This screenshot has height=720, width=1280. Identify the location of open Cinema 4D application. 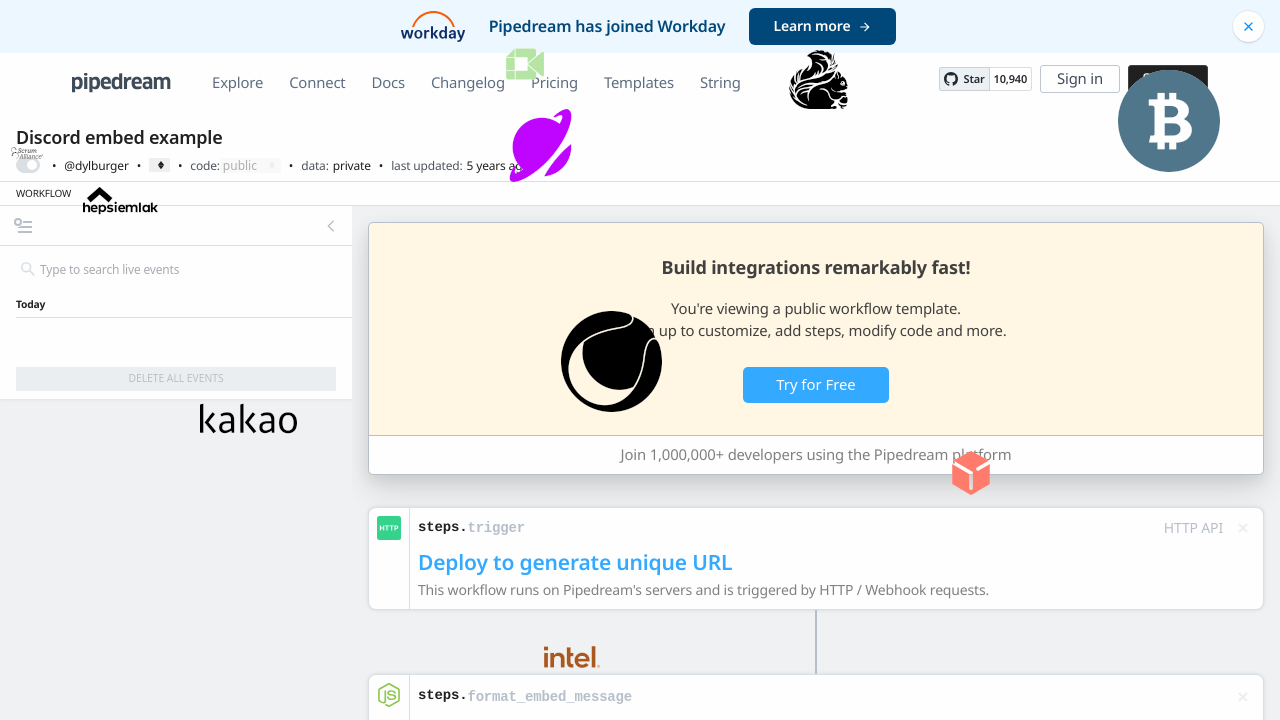
(611, 361).